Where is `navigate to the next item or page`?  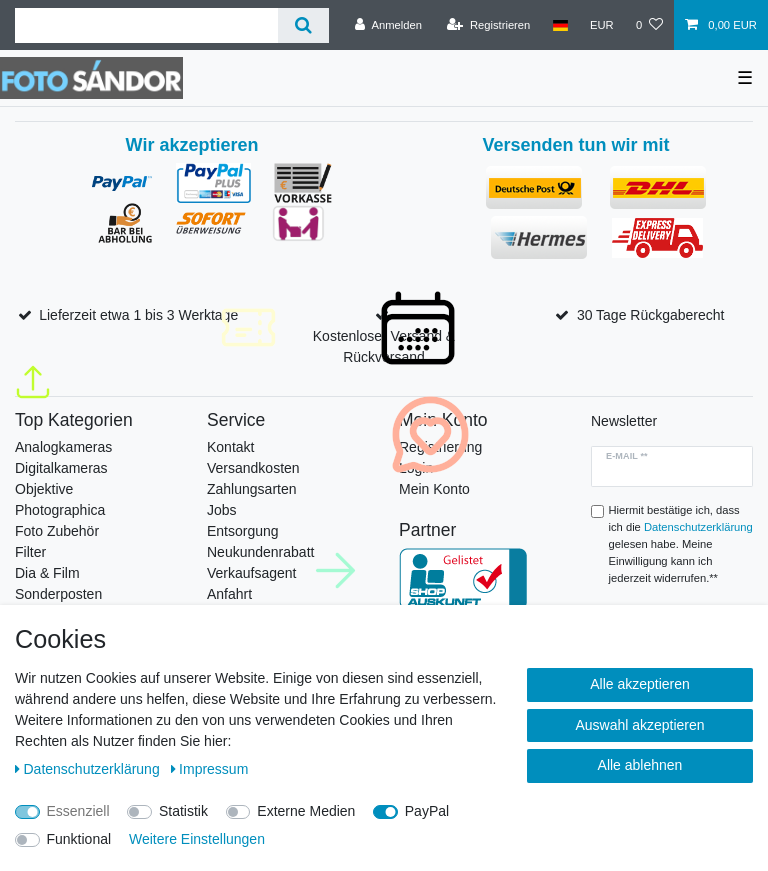
navigate to the next item or page is located at coordinates (335, 570).